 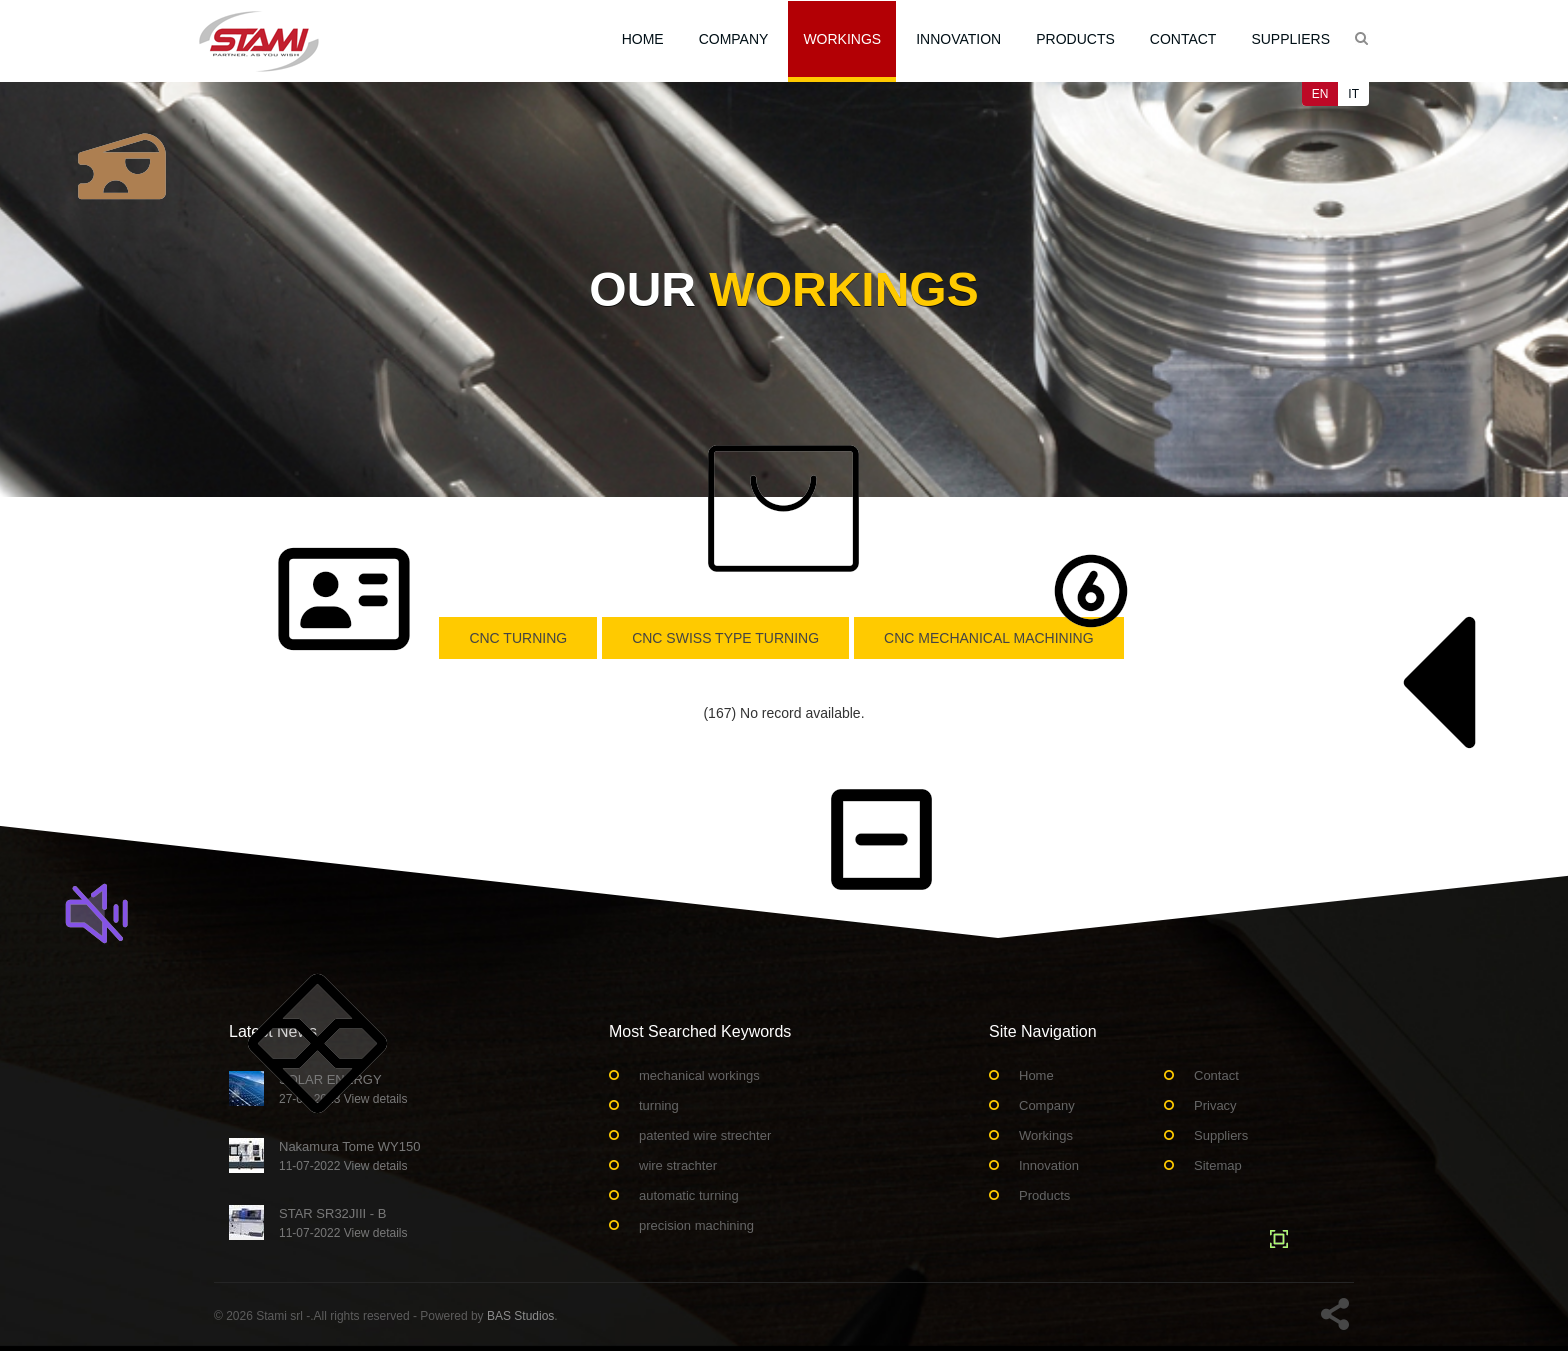 I want to click on scan a QR code or barcode, so click(x=1279, y=1239).